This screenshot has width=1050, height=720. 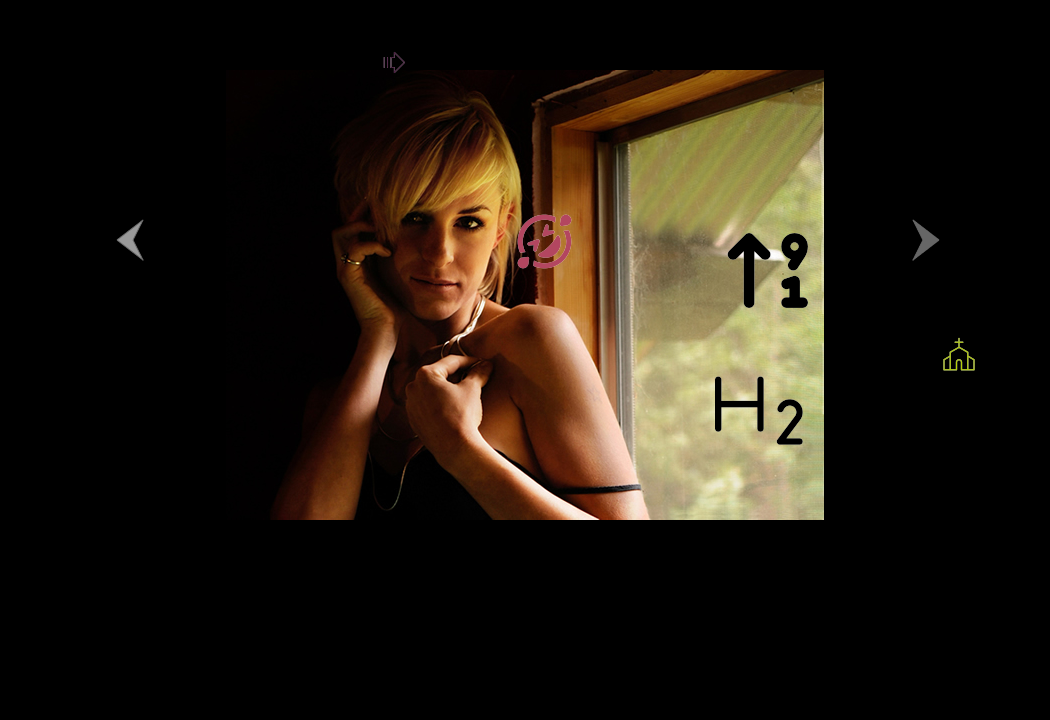 I want to click on sort numbers in descending order (9 to 1), so click(x=770, y=270).